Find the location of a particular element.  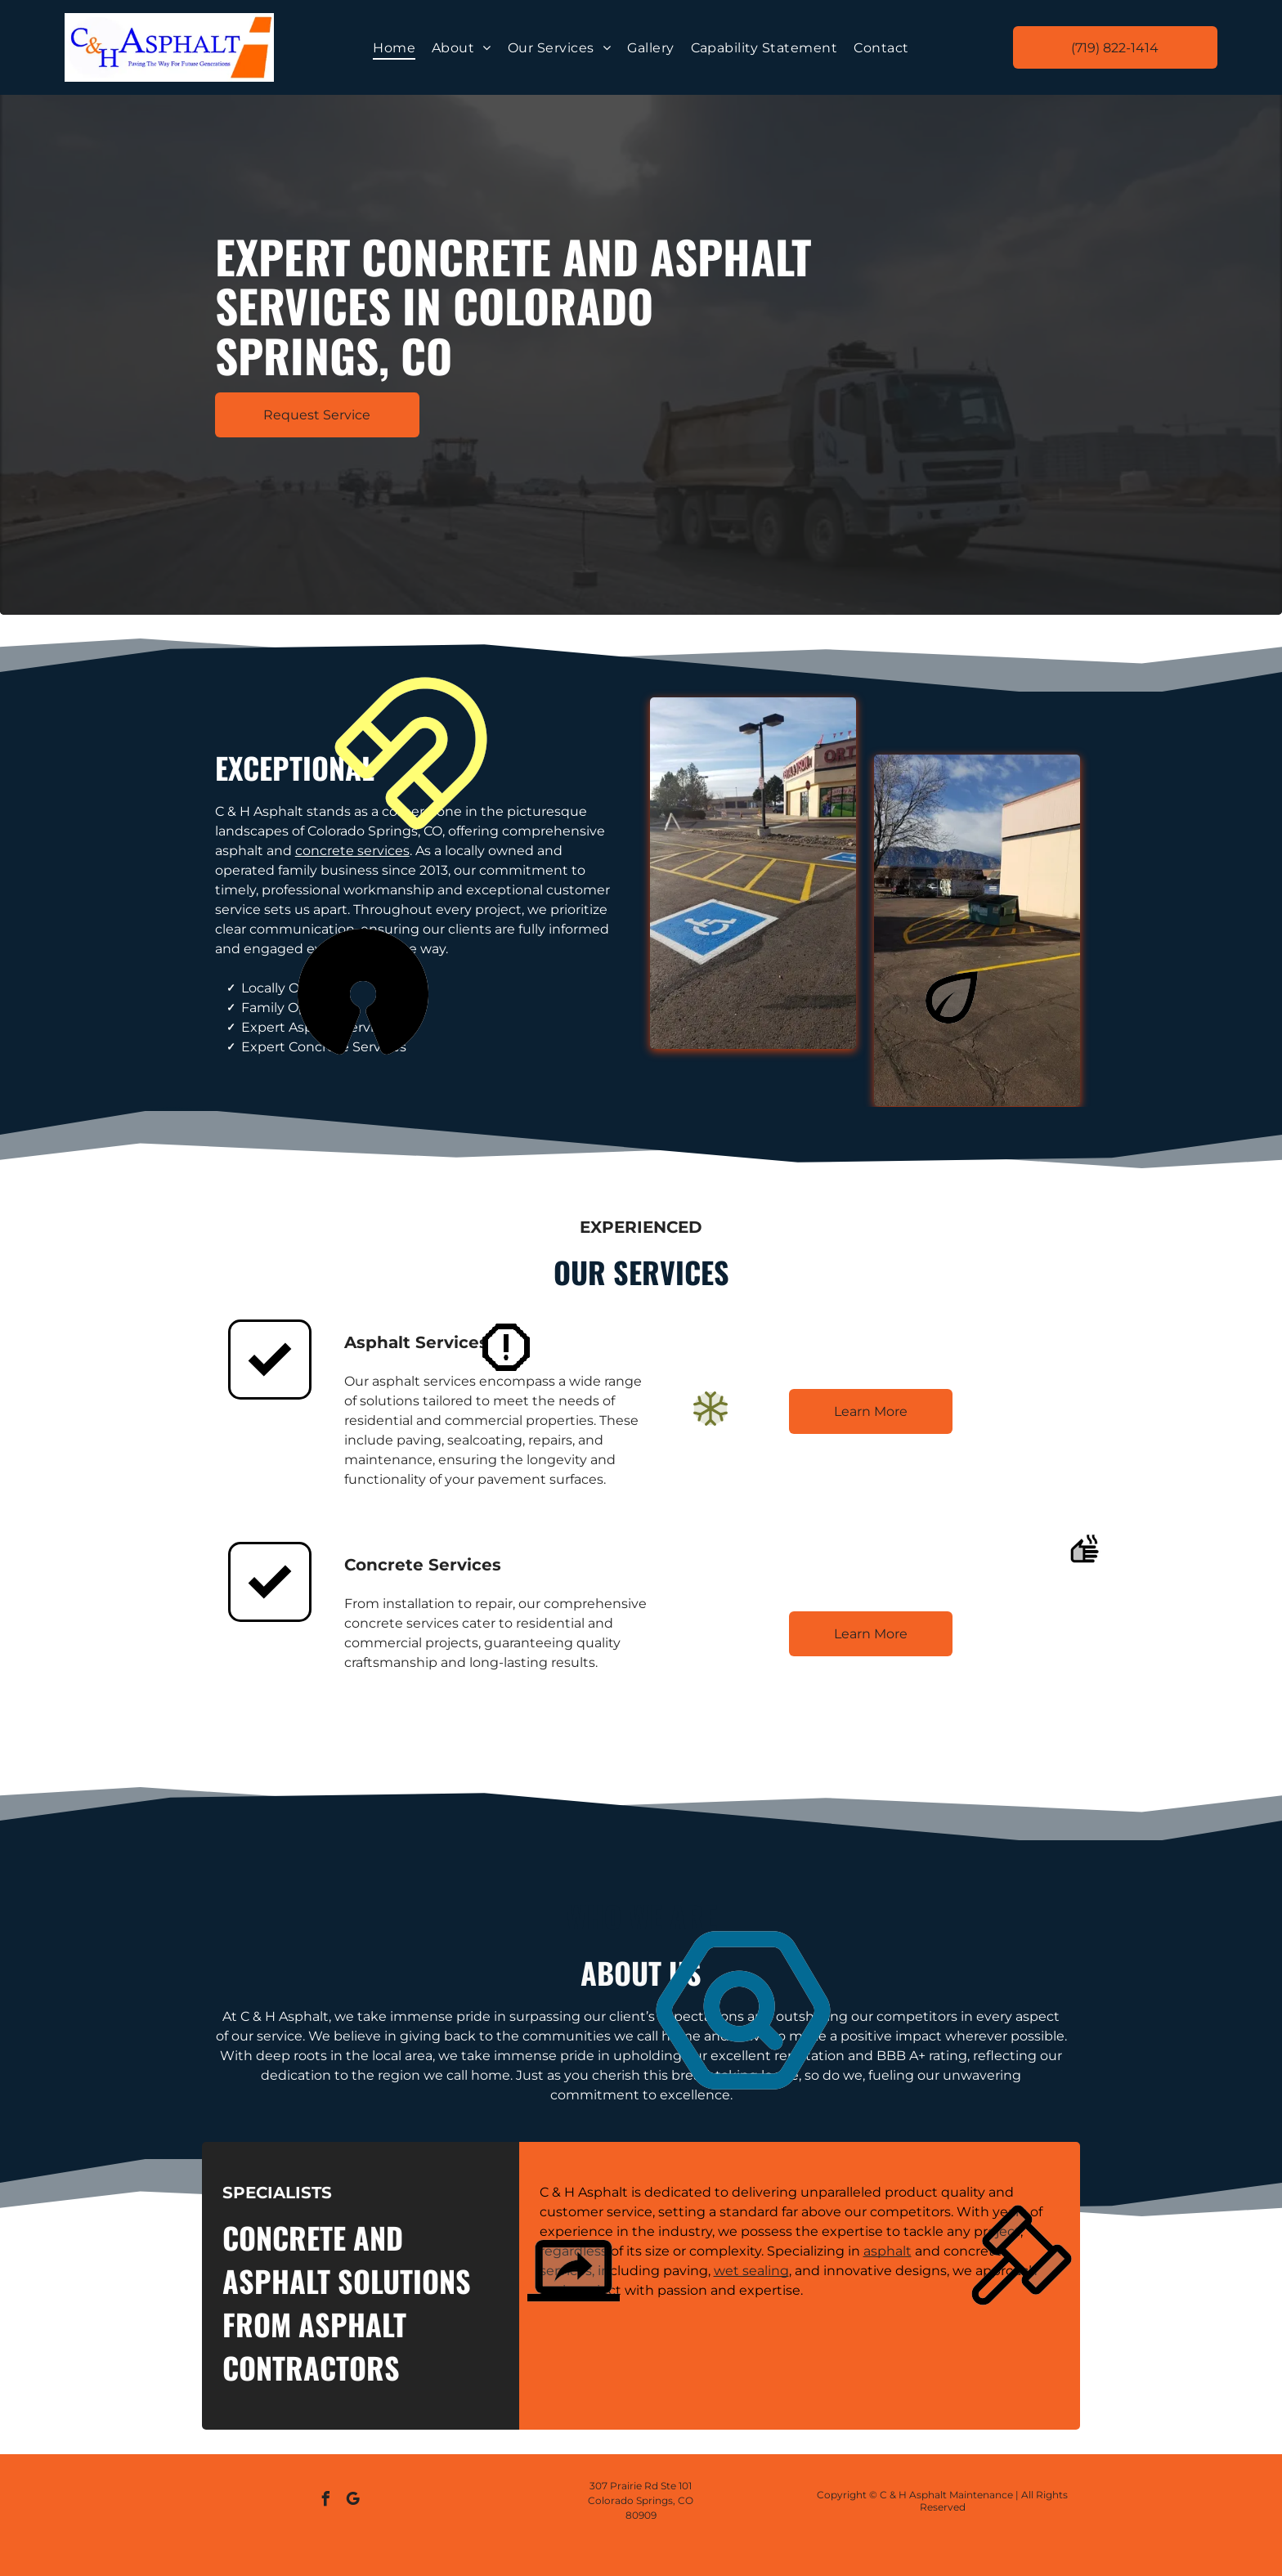

indicates open source software or project is located at coordinates (363, 994).